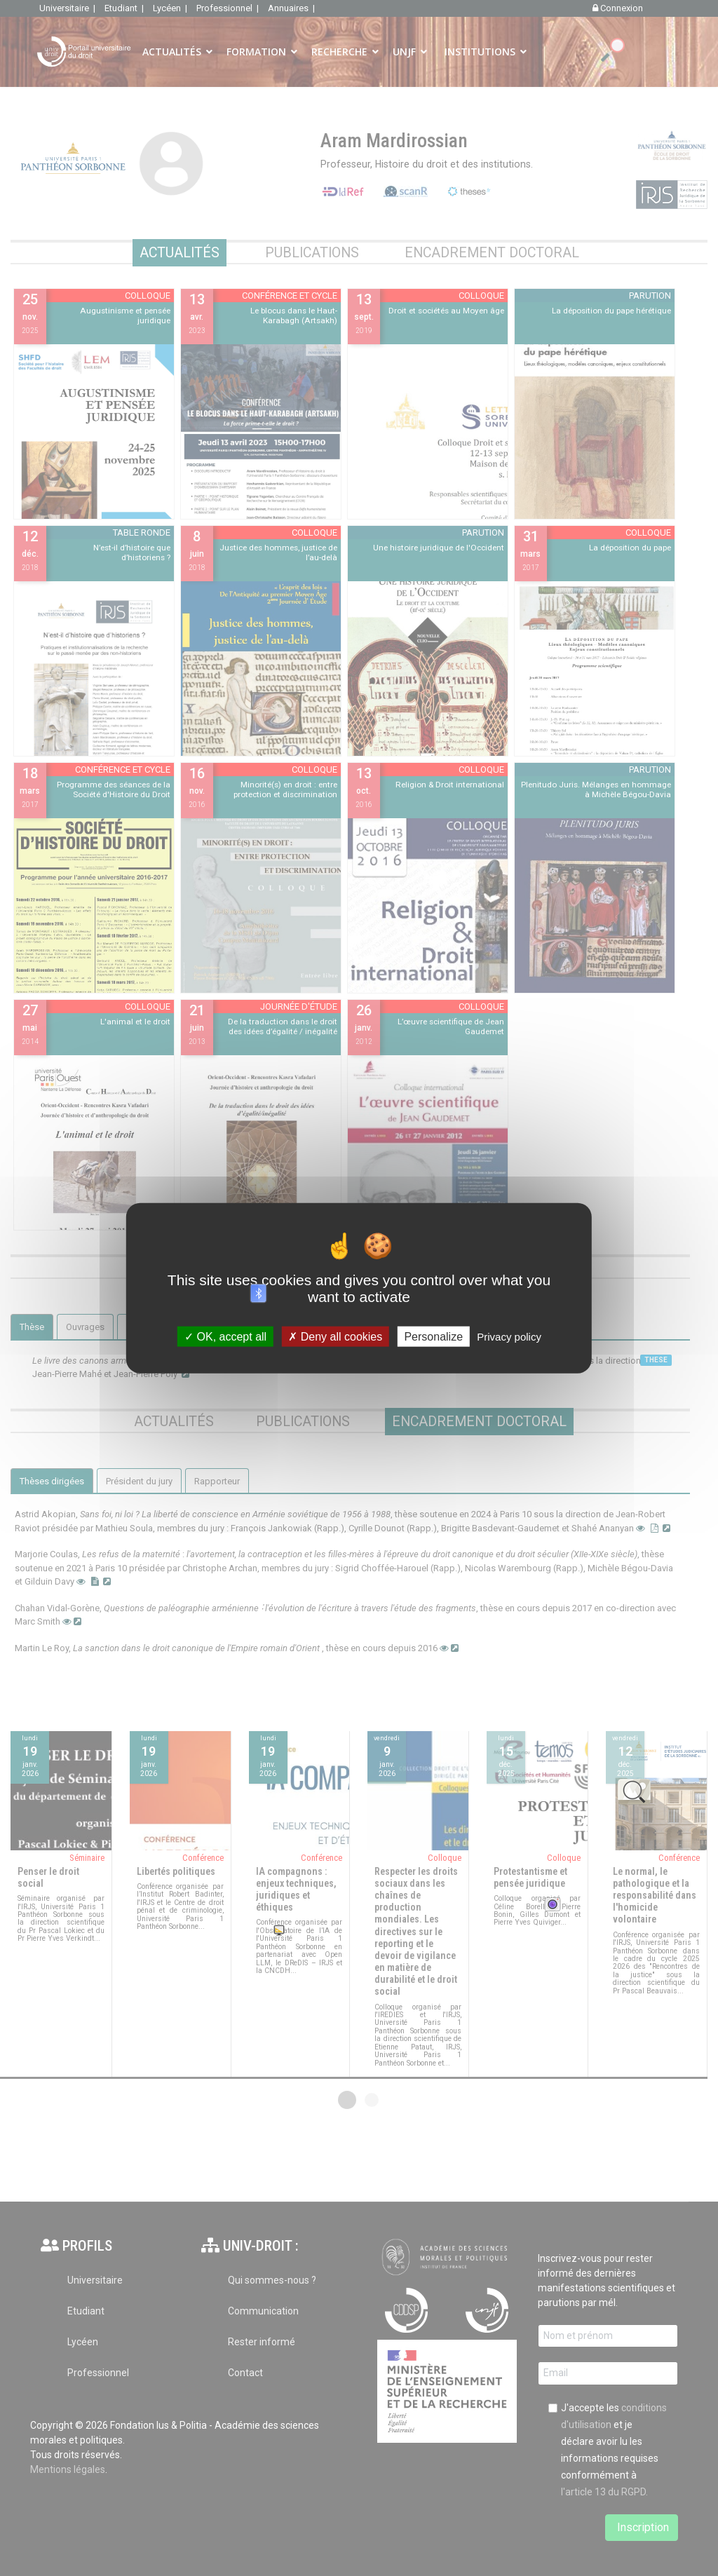 Image resolution: width=718 pixels, height=2576 pixels. I want to click on access display settings, so click(279, 1930).